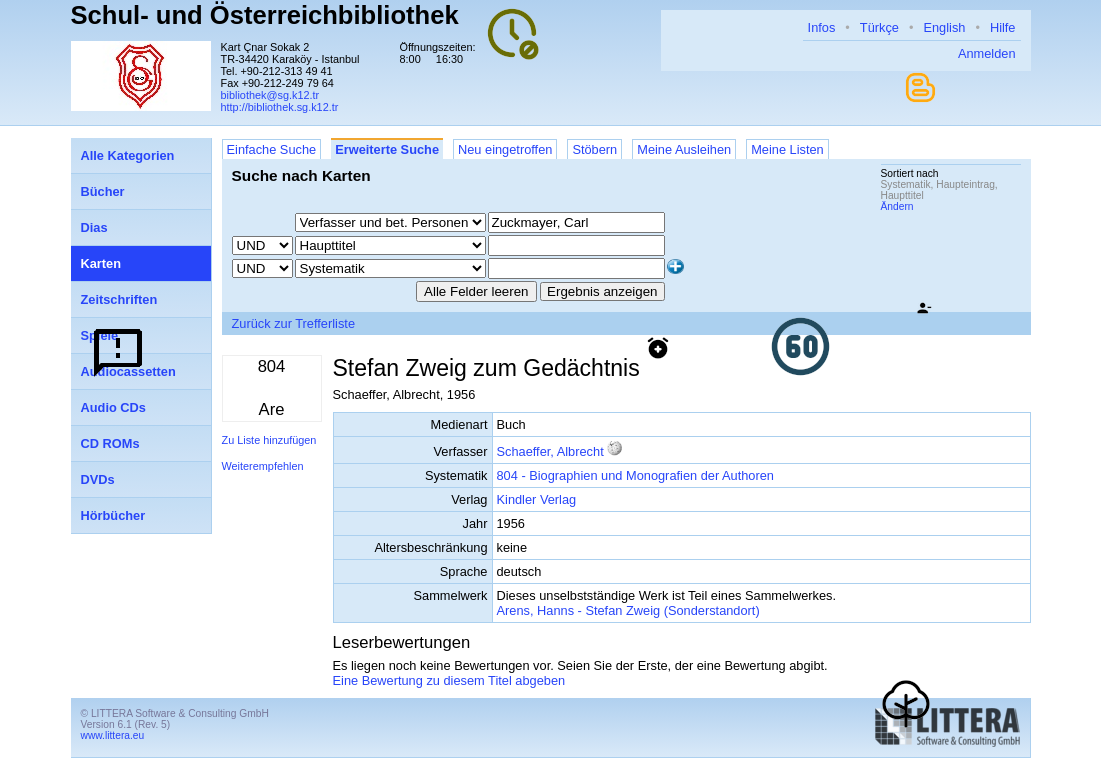 The image size is (1101, 758). Describe the element at coordinates (512, 33) in the screenshot. I see `cancel a scheduled event or timer` at that location.